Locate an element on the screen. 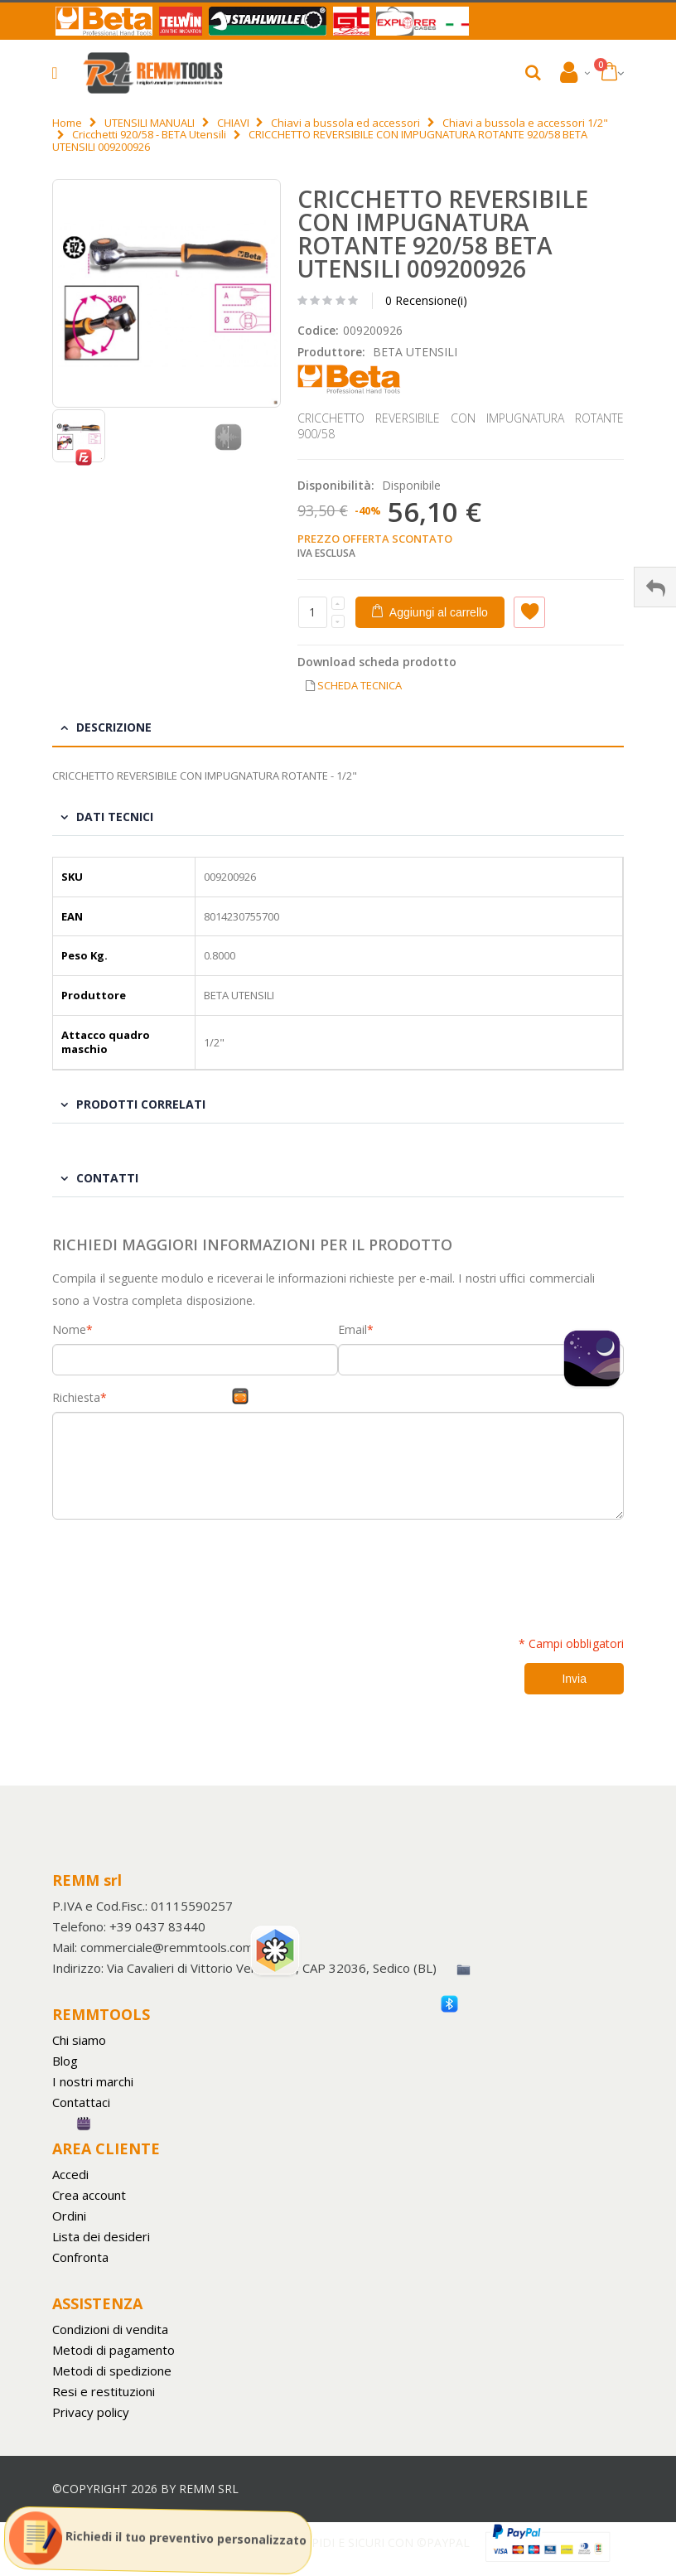 The height and width of the screenshot is (2576, 676). open FileZilla FTP client is located at coordinates (84, 457).